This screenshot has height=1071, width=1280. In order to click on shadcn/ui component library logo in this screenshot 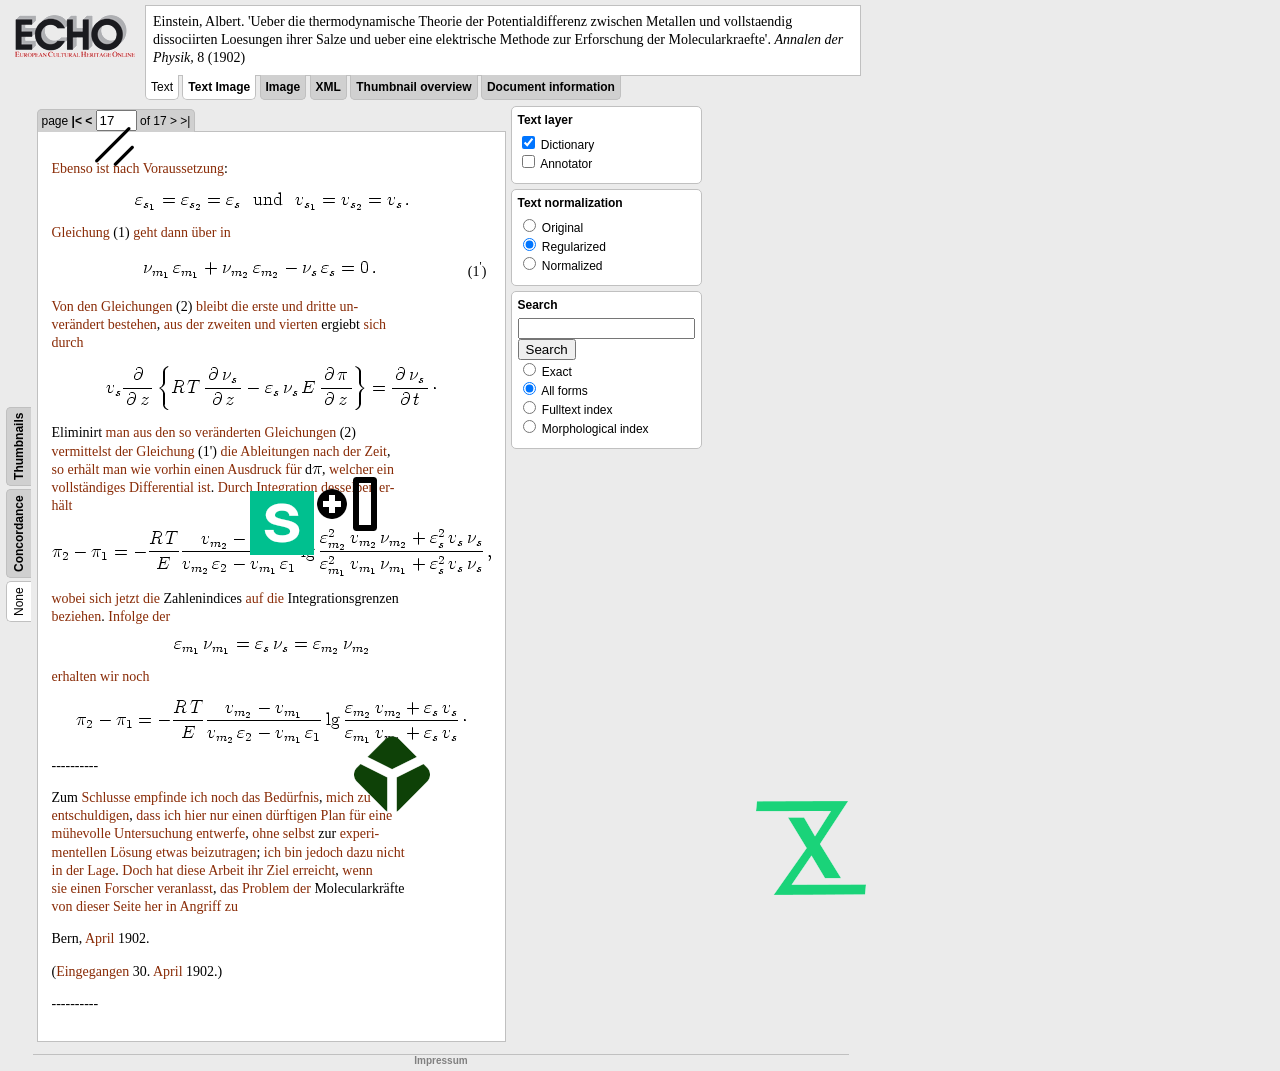, I will do `click(114, 146)`.